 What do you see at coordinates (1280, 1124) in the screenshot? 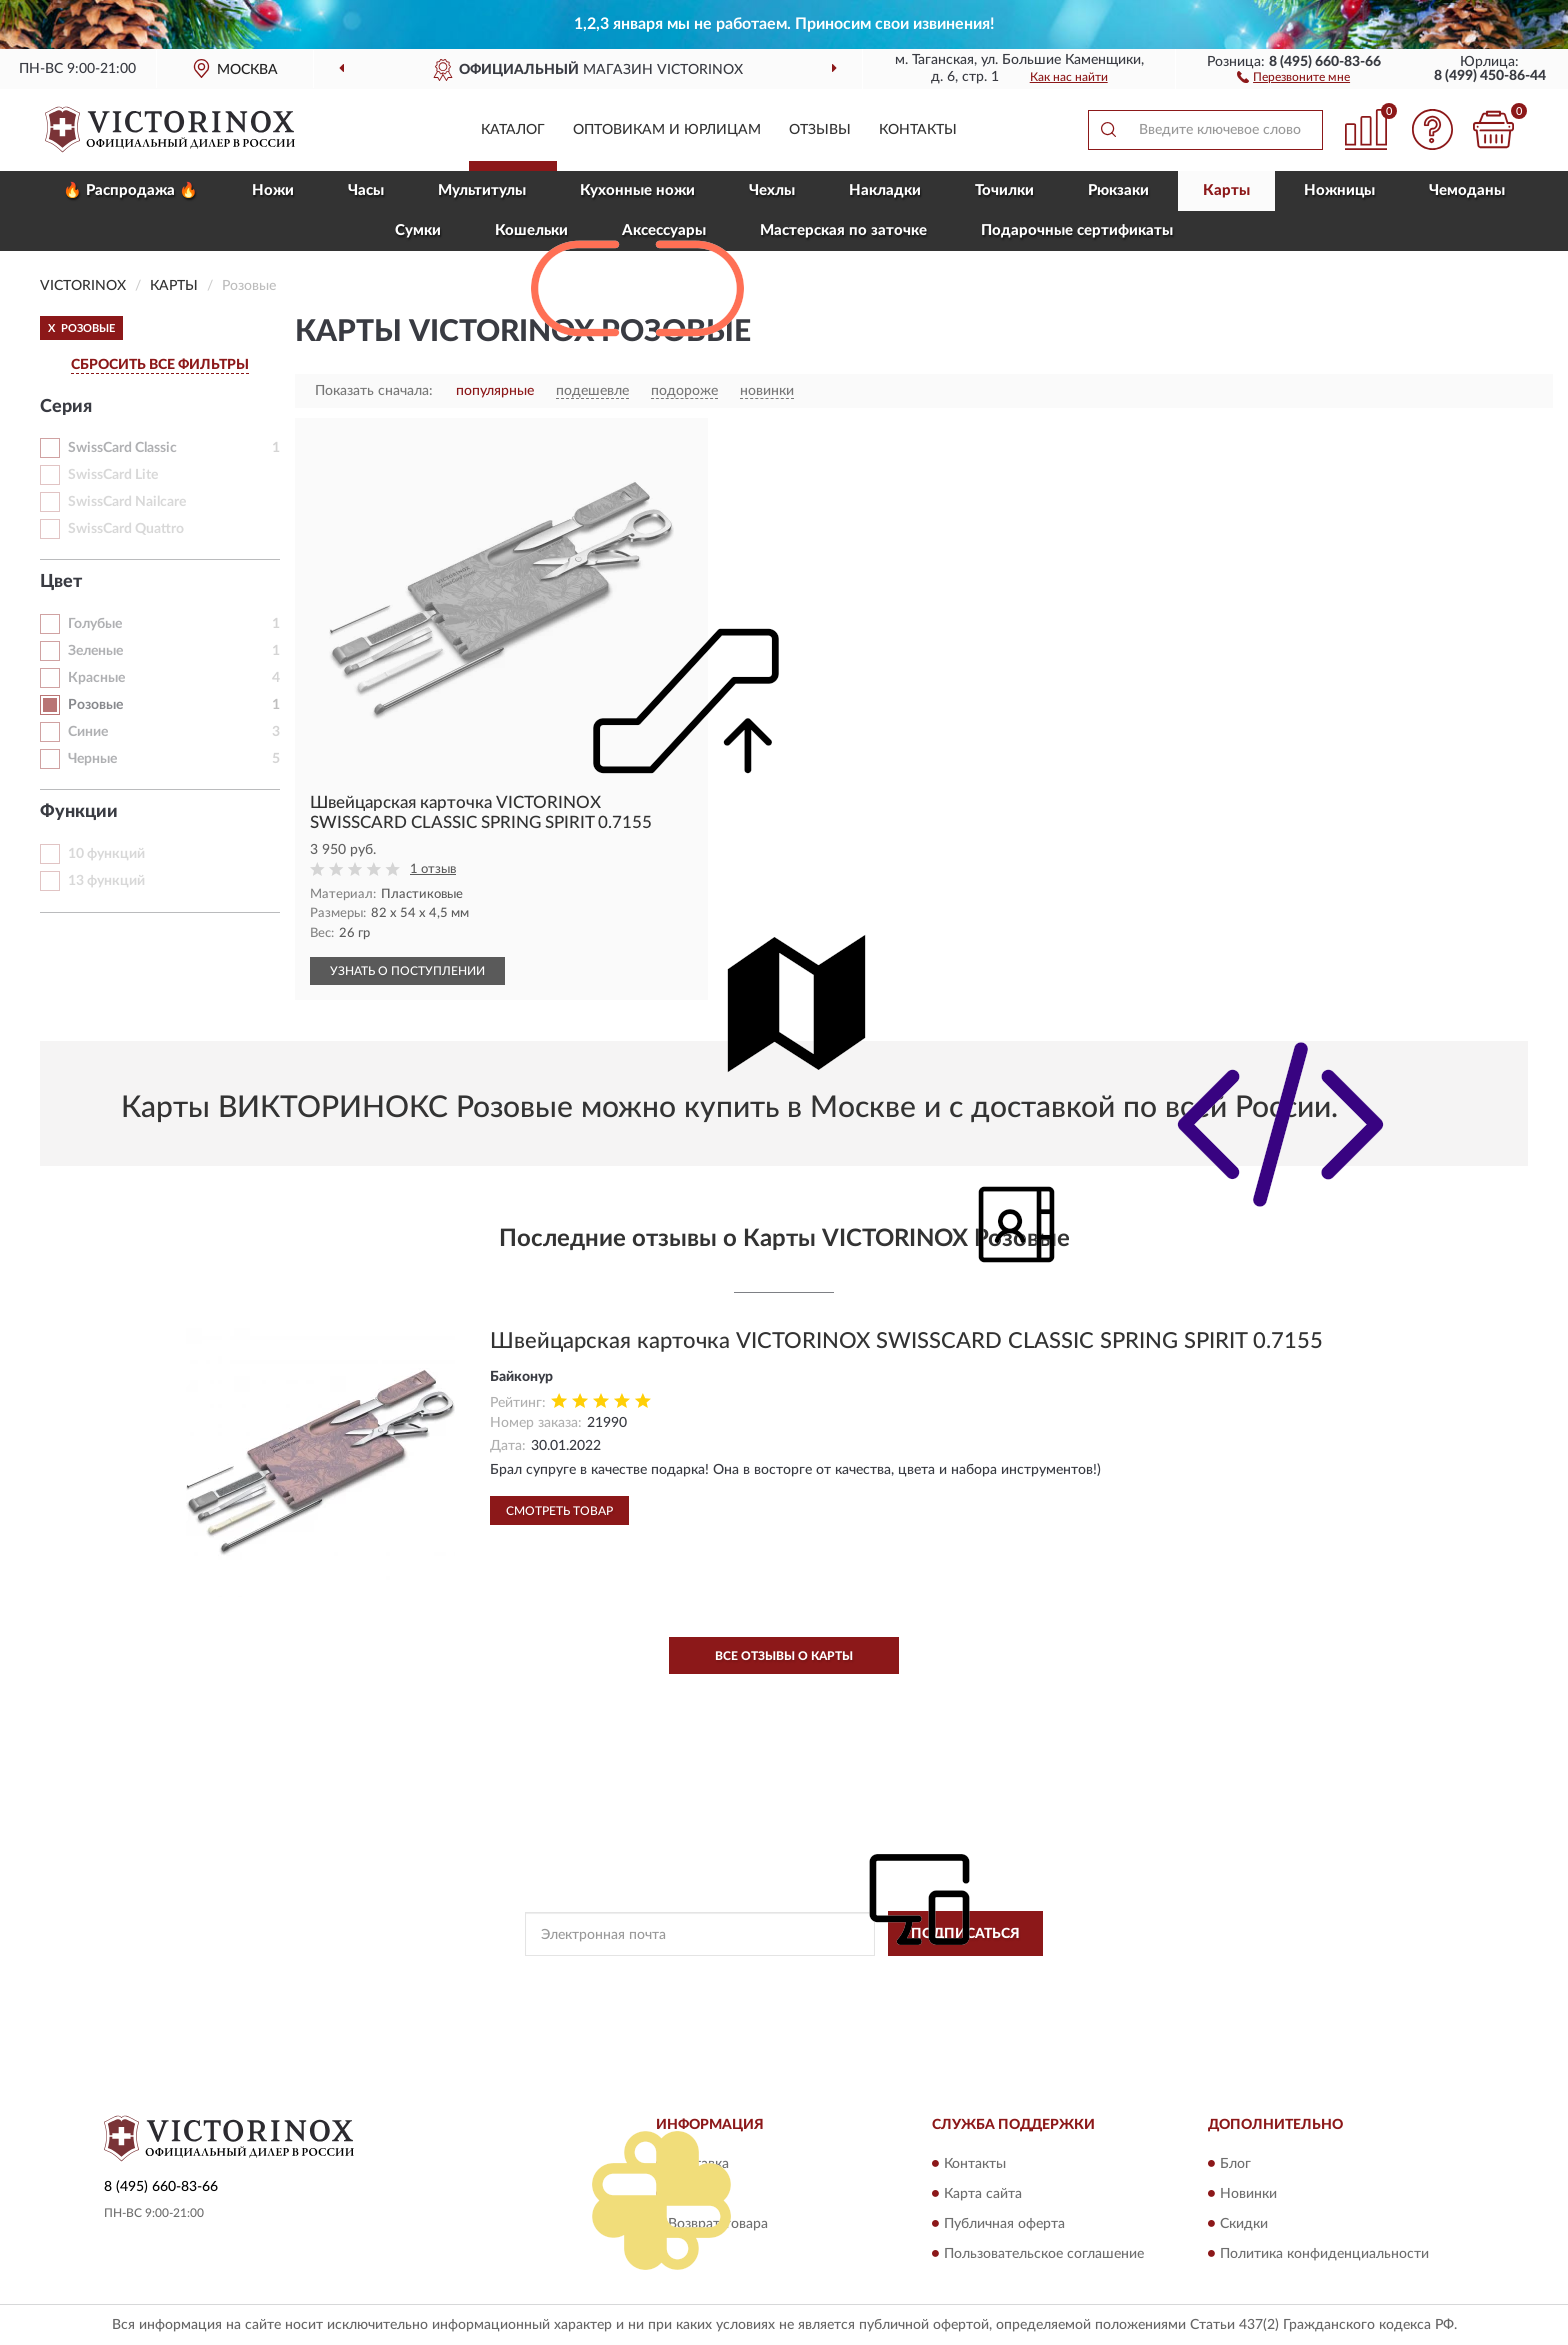
I see `view or edit source code` at bounding box center [1280, 1124].